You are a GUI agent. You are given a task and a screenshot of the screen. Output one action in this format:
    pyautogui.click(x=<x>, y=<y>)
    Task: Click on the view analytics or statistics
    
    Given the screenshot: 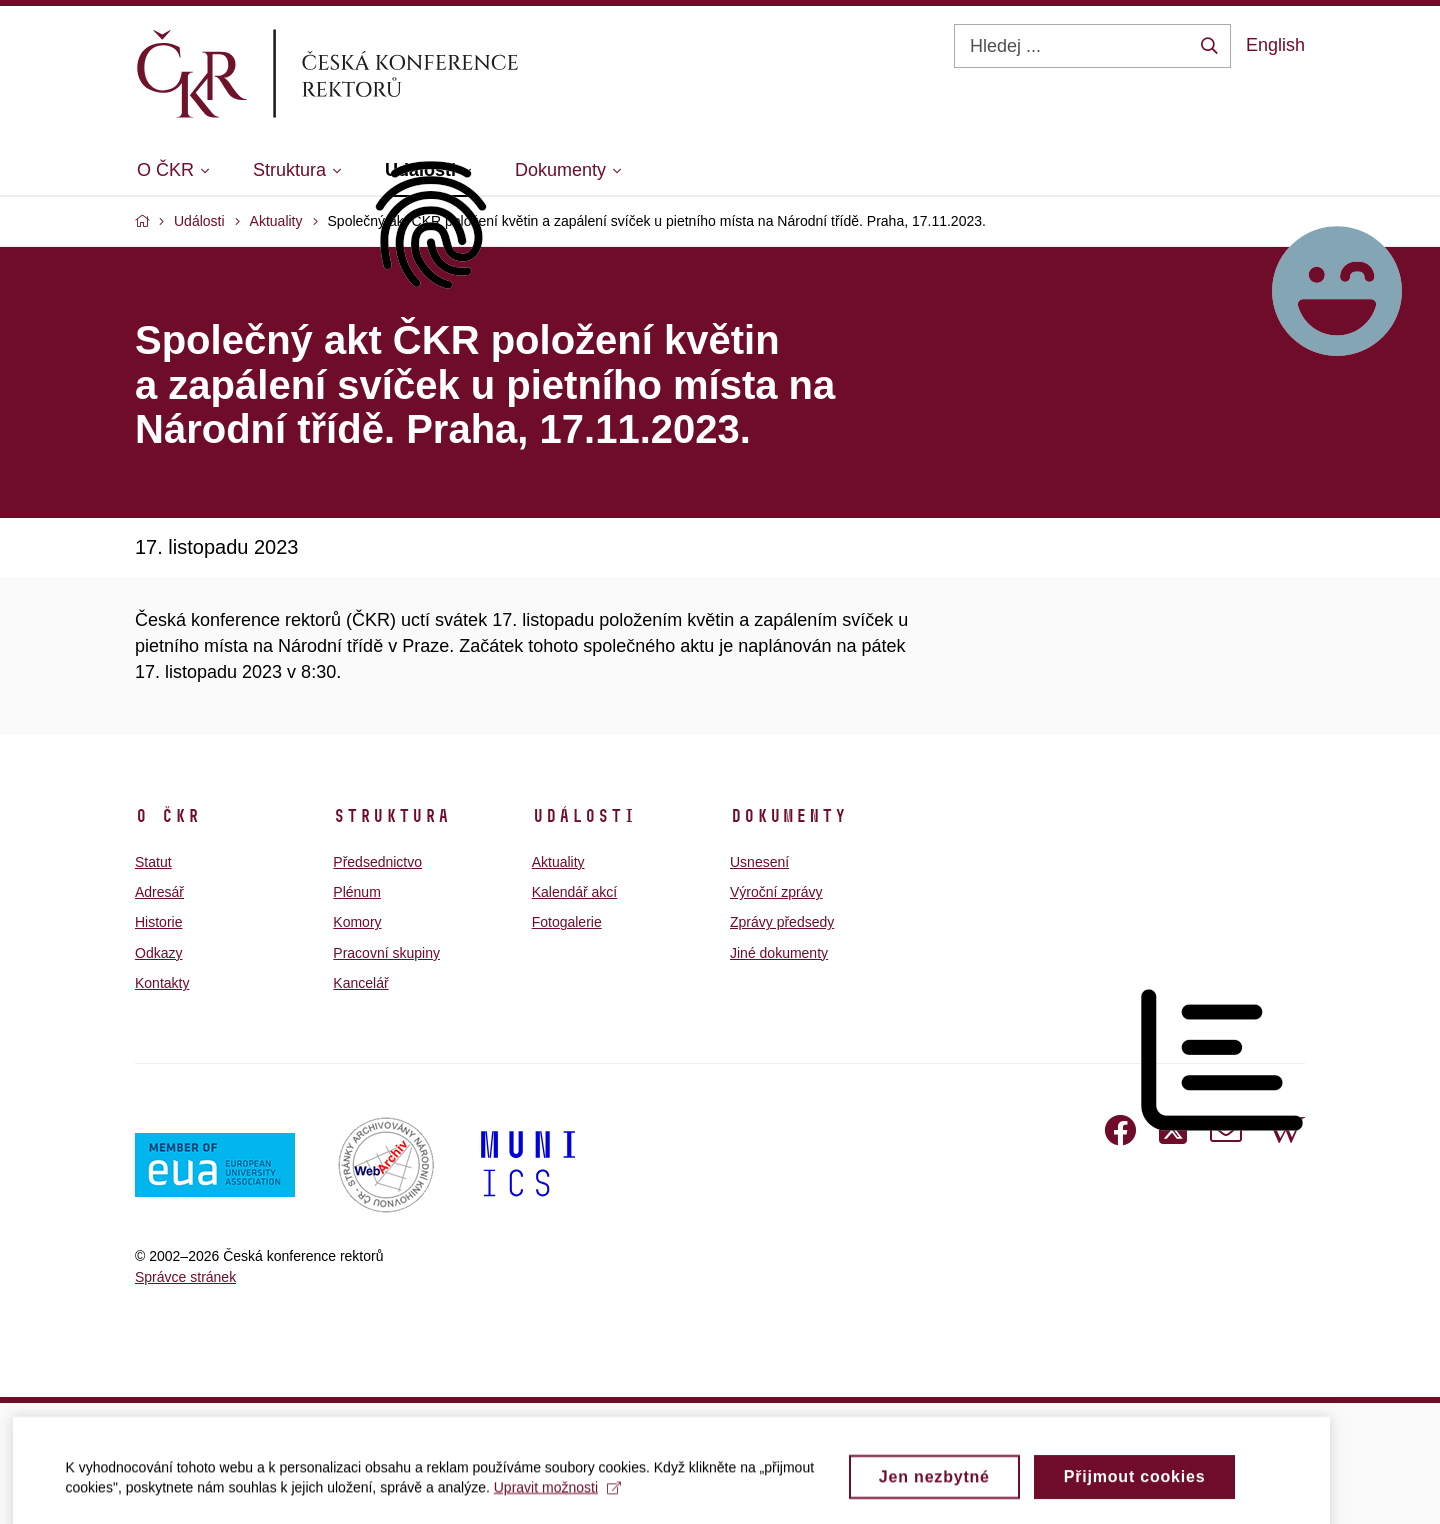 What is the action you would take?
    pyautogui.click(x=1222, y=1060)
    